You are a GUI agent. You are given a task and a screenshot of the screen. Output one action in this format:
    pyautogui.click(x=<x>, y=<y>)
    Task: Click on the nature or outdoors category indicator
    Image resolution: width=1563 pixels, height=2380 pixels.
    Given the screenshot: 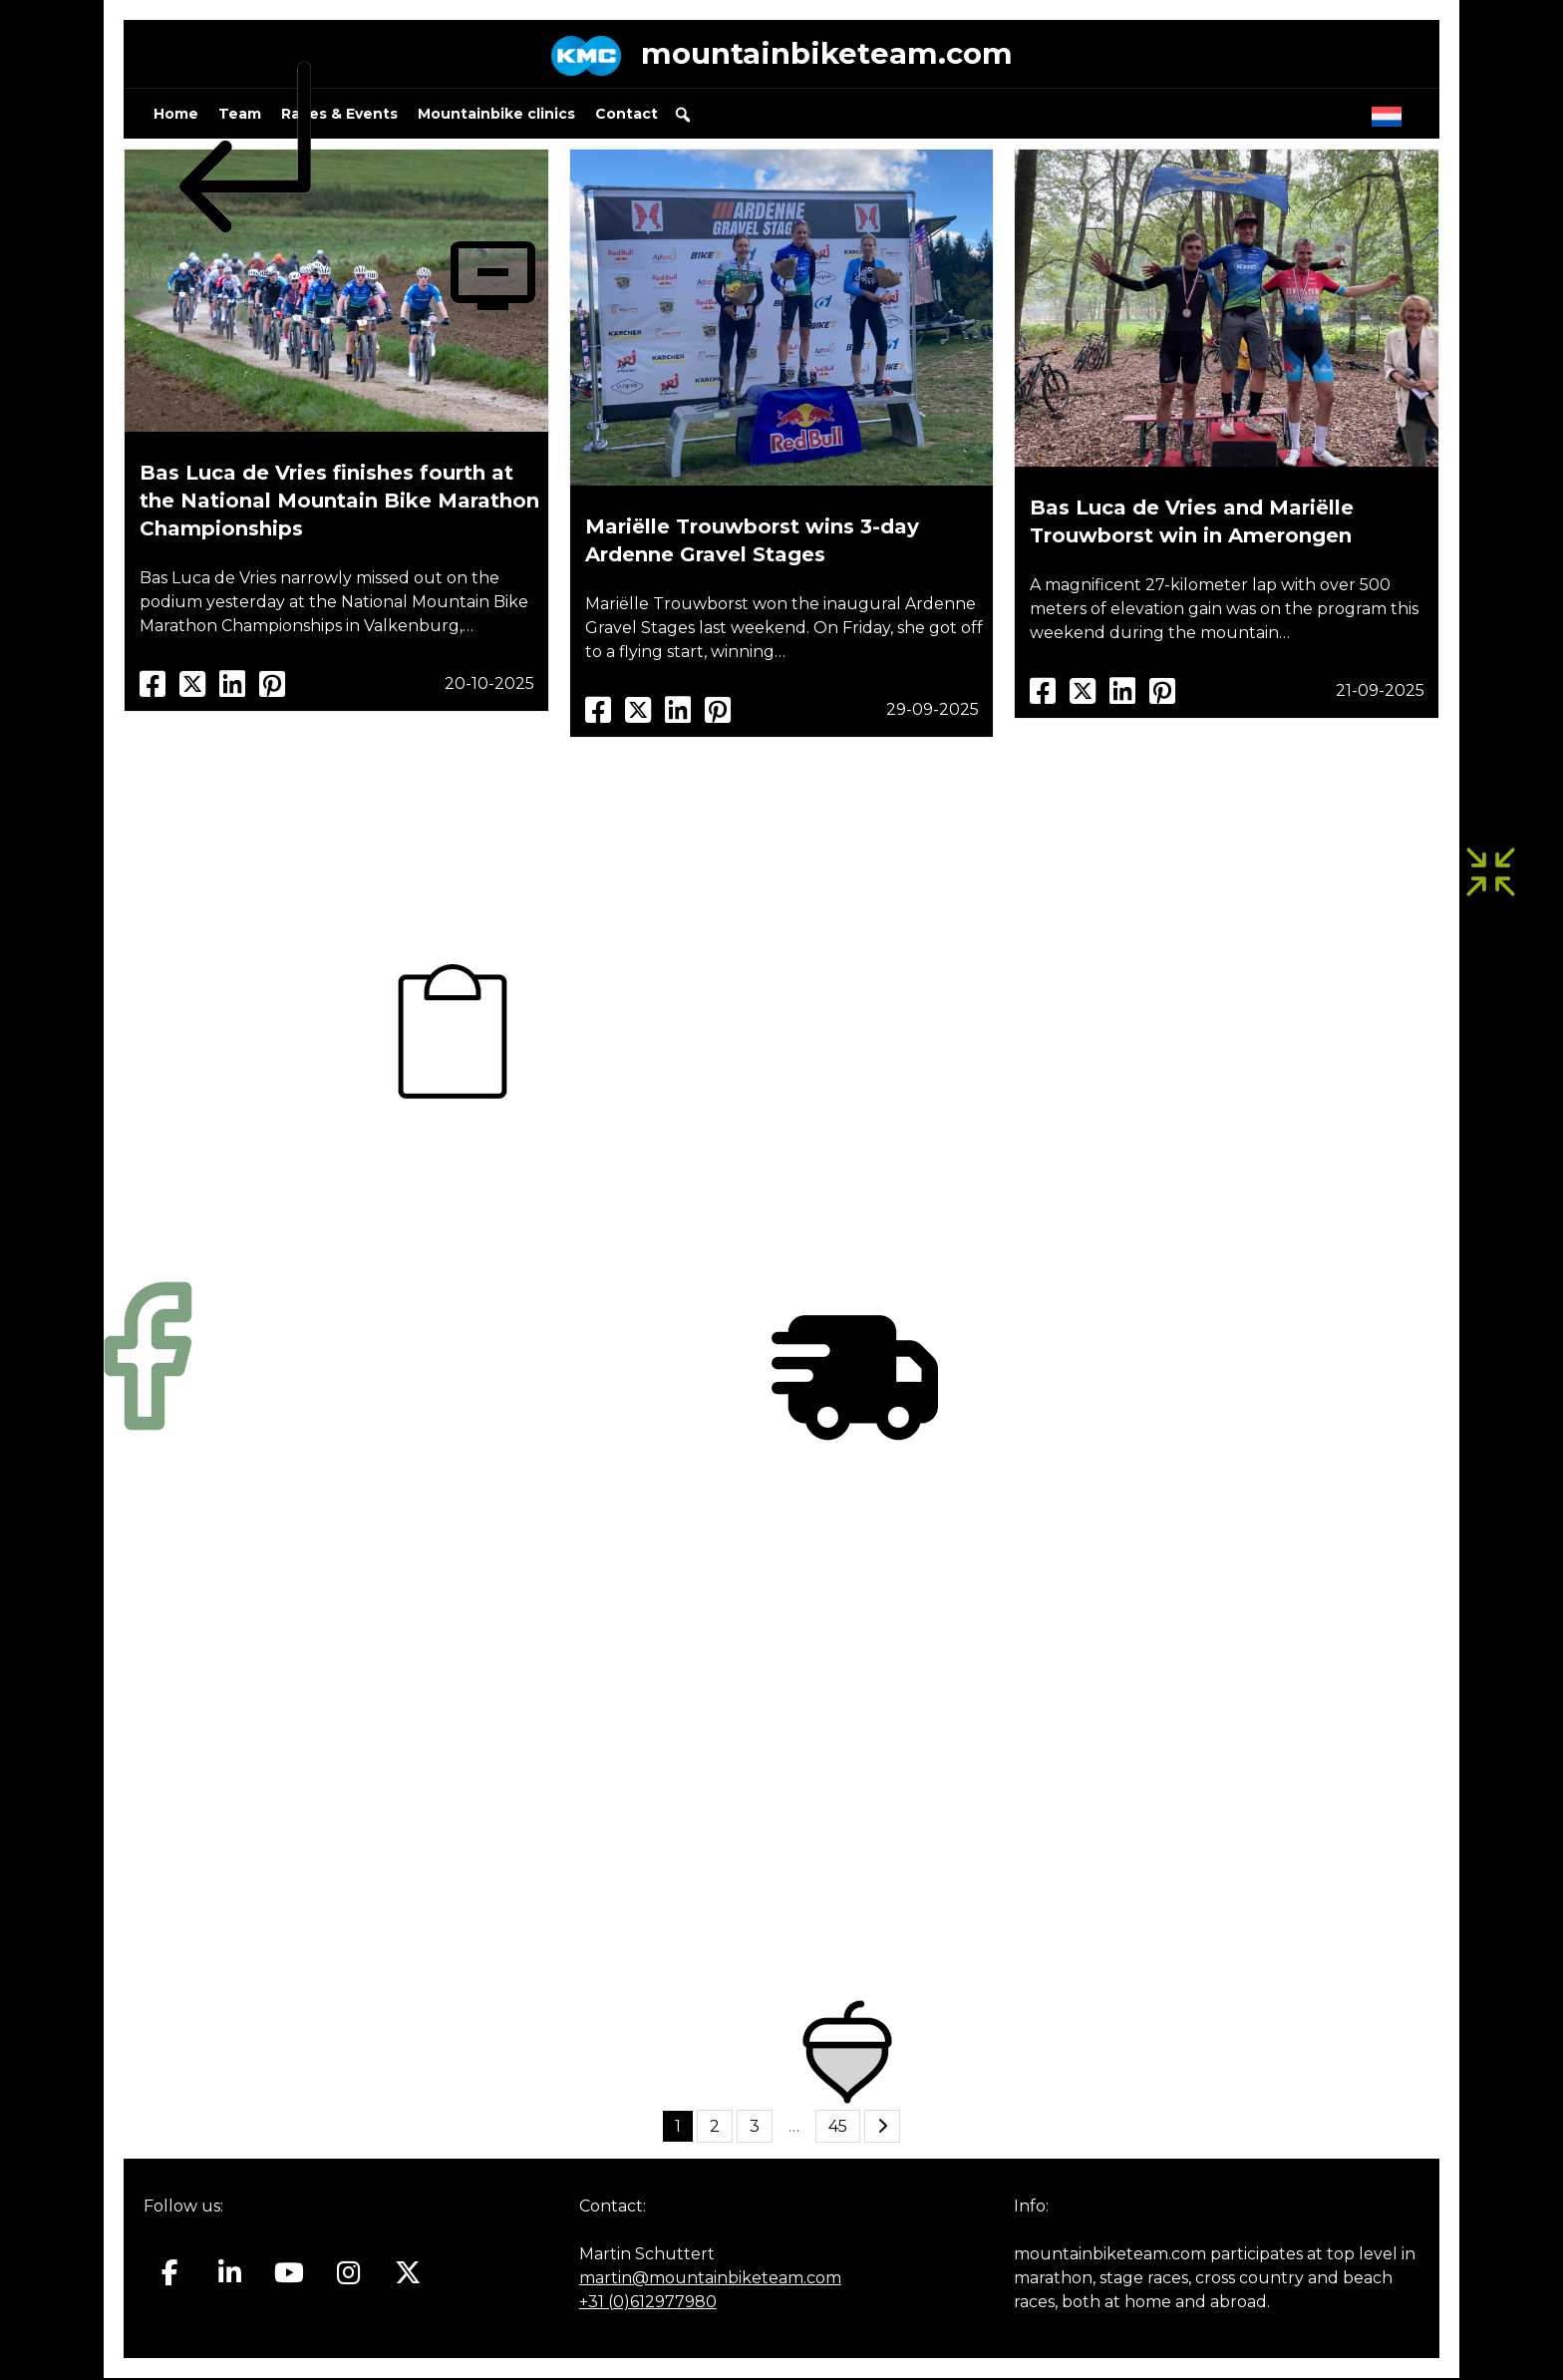 What is the action you would take?
    pyautogui.click(x=847, y=2052)
    